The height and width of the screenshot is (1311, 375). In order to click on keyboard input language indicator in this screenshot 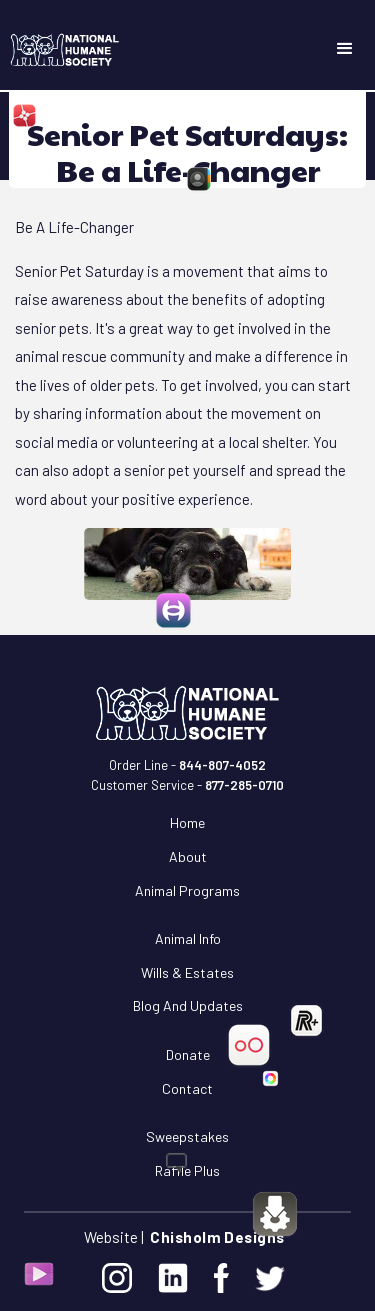, I will do `click(176, 1163)`.